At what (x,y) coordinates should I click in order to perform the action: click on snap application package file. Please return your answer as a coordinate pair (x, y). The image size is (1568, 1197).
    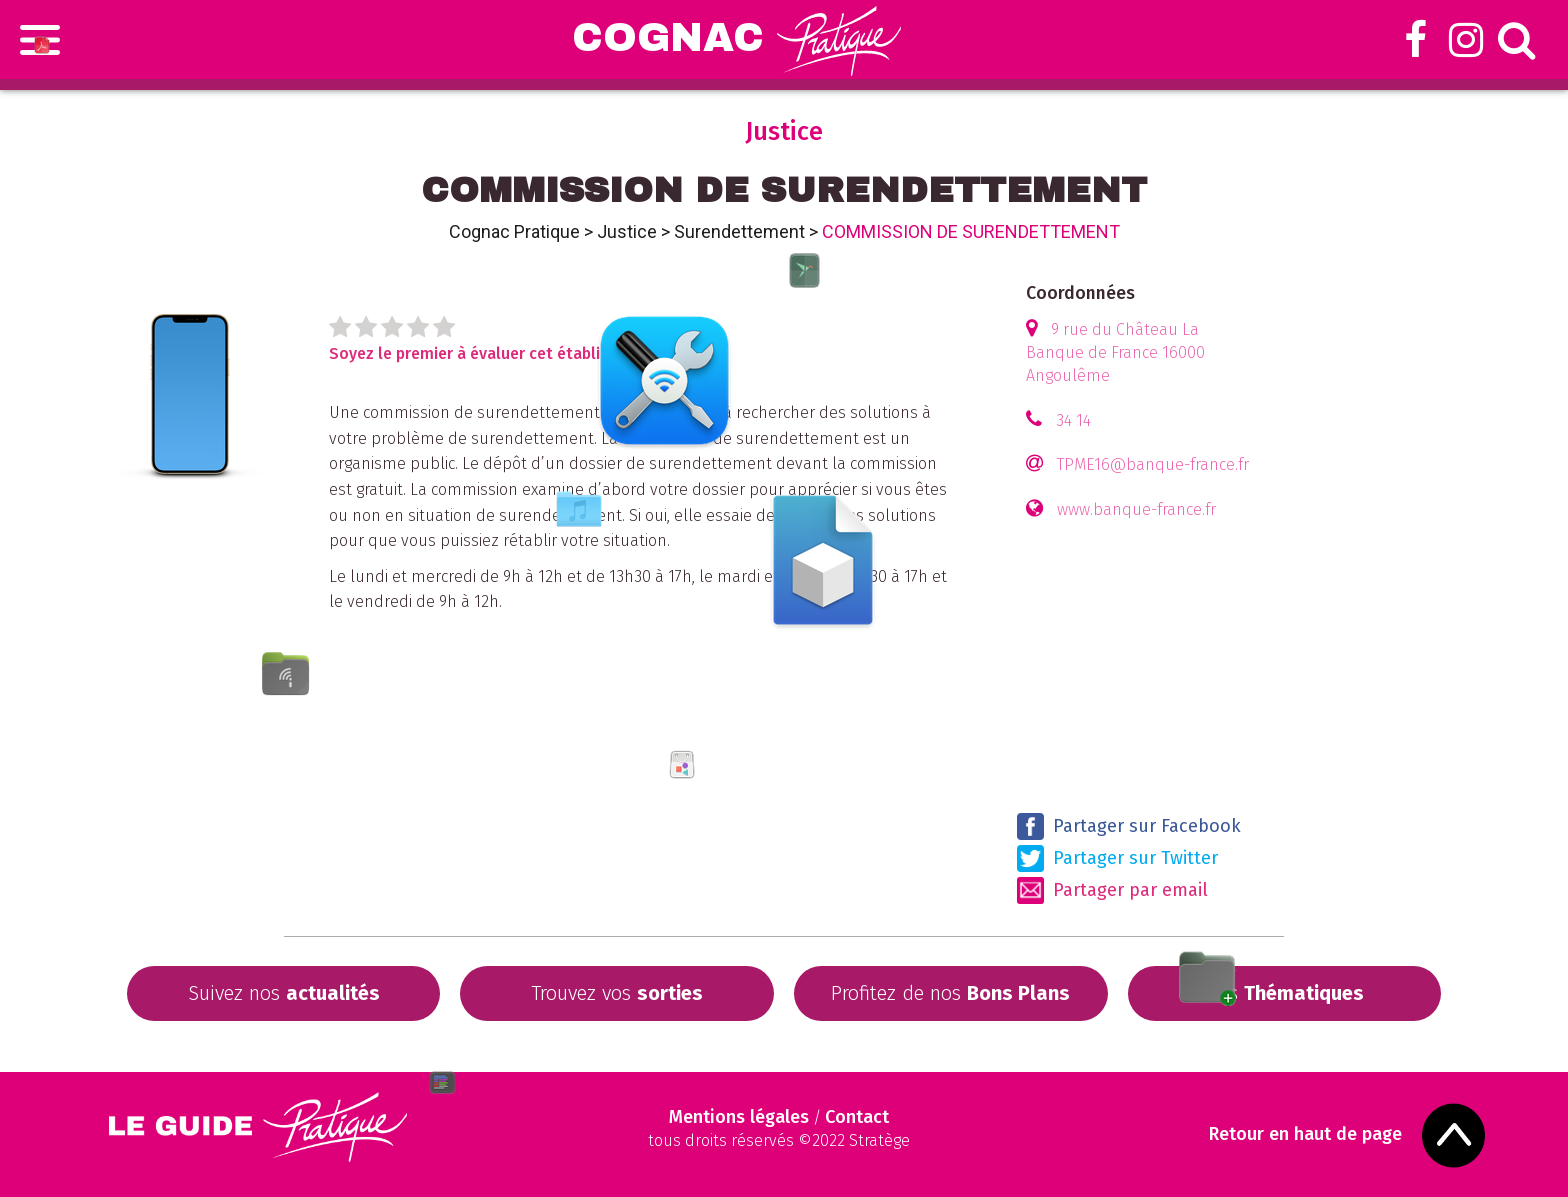
    Looking at the image, I should click on (804, 270).